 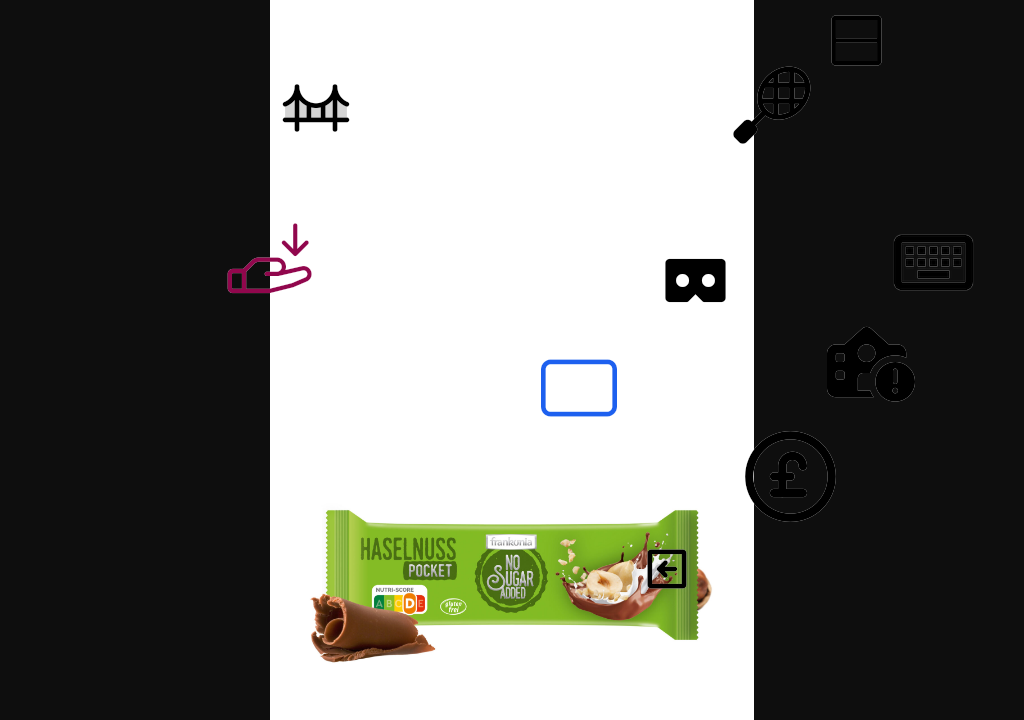 I want to click on switch to landscape tablet view, so click(x=579, y=388).